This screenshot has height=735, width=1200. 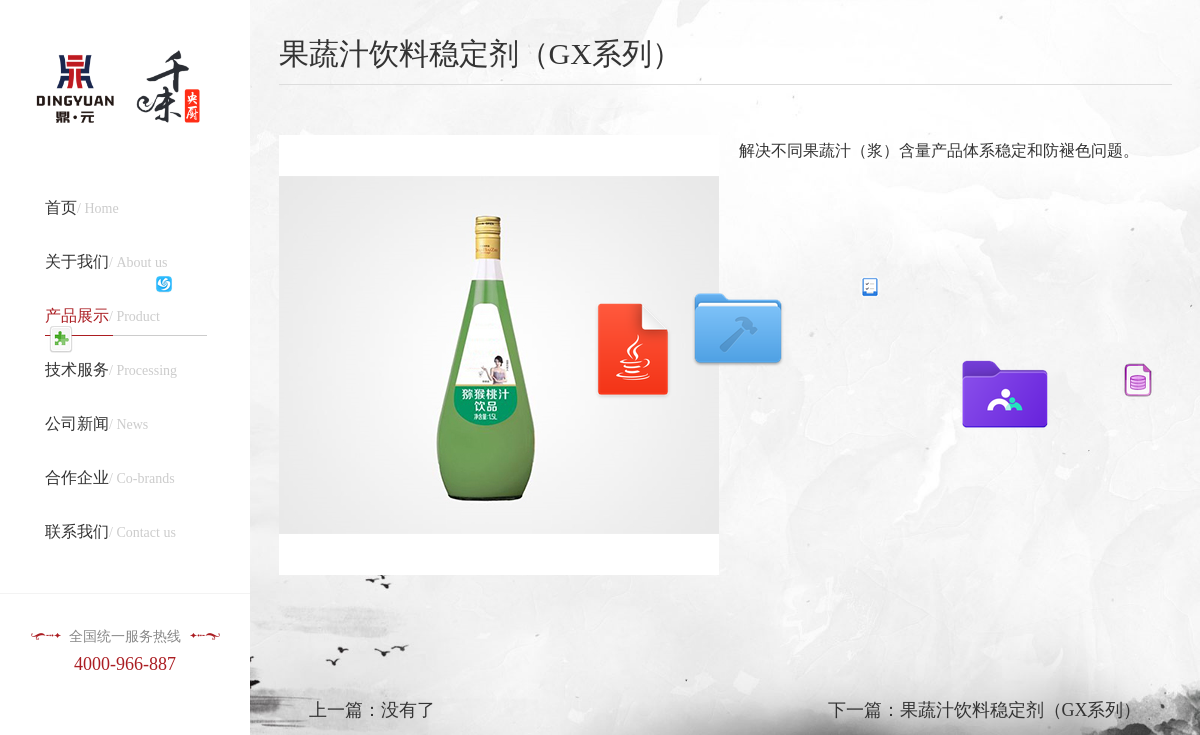 I want to click on open developer files and projects folder, so click(x=738, y=328).